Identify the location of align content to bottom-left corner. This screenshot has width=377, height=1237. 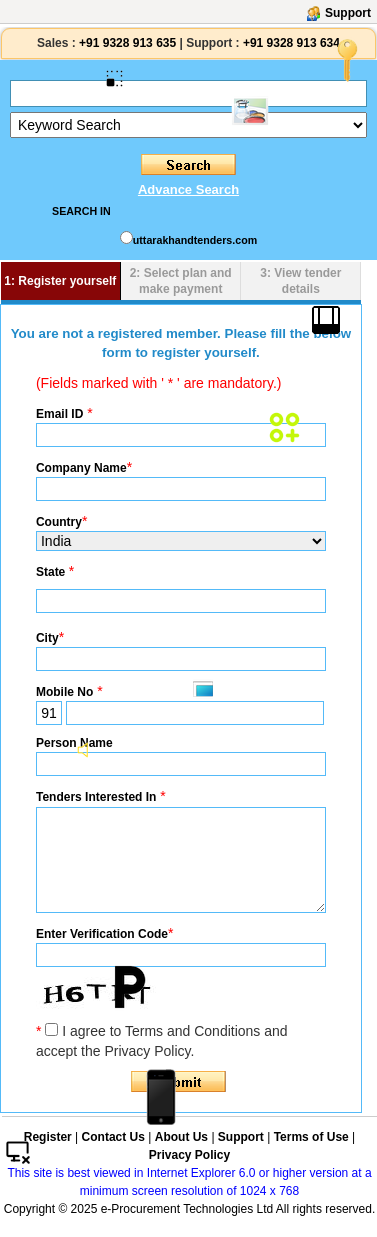
(114, 78).